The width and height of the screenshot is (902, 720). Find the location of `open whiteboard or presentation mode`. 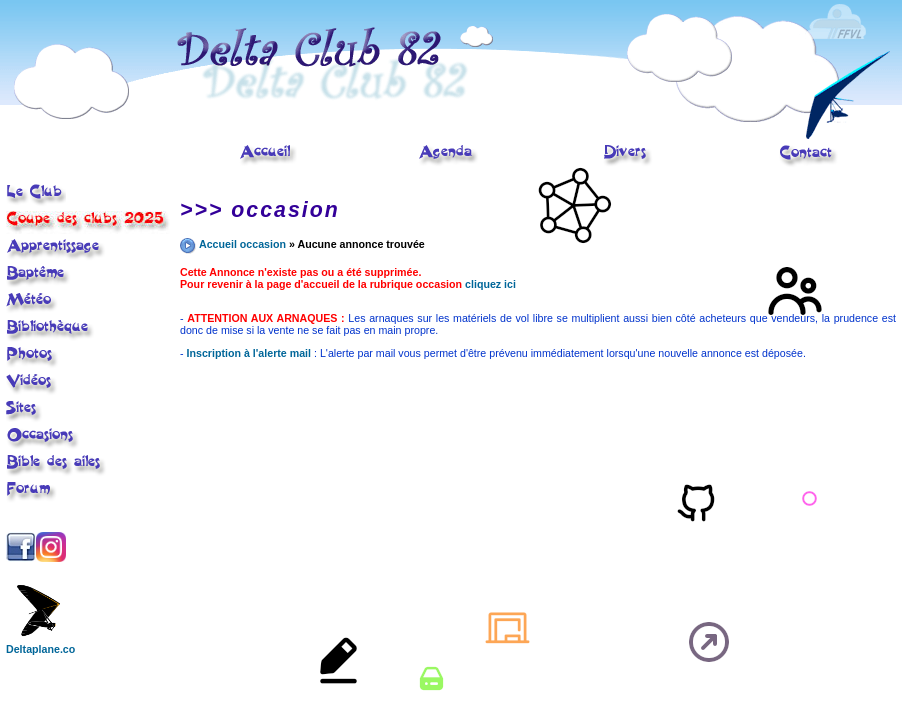

open whiteboard or presentation mode is located at coordinates (507, 628).